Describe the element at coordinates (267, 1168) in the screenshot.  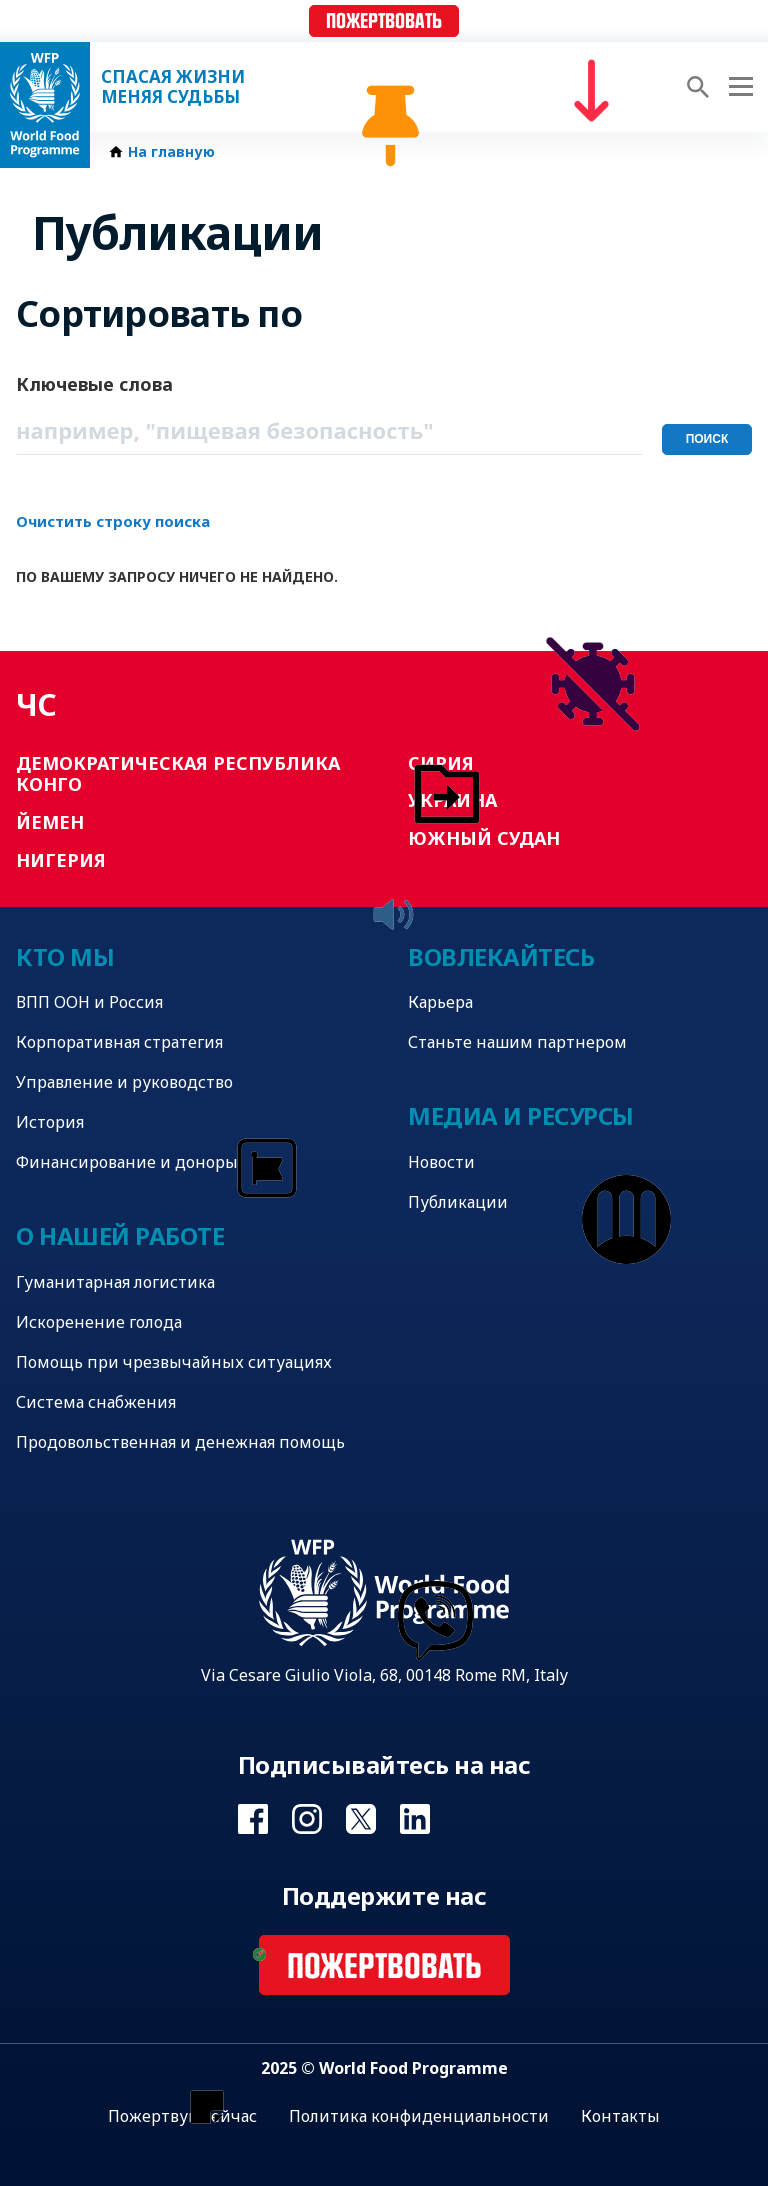
I see `font awesome brand logo` at that location.